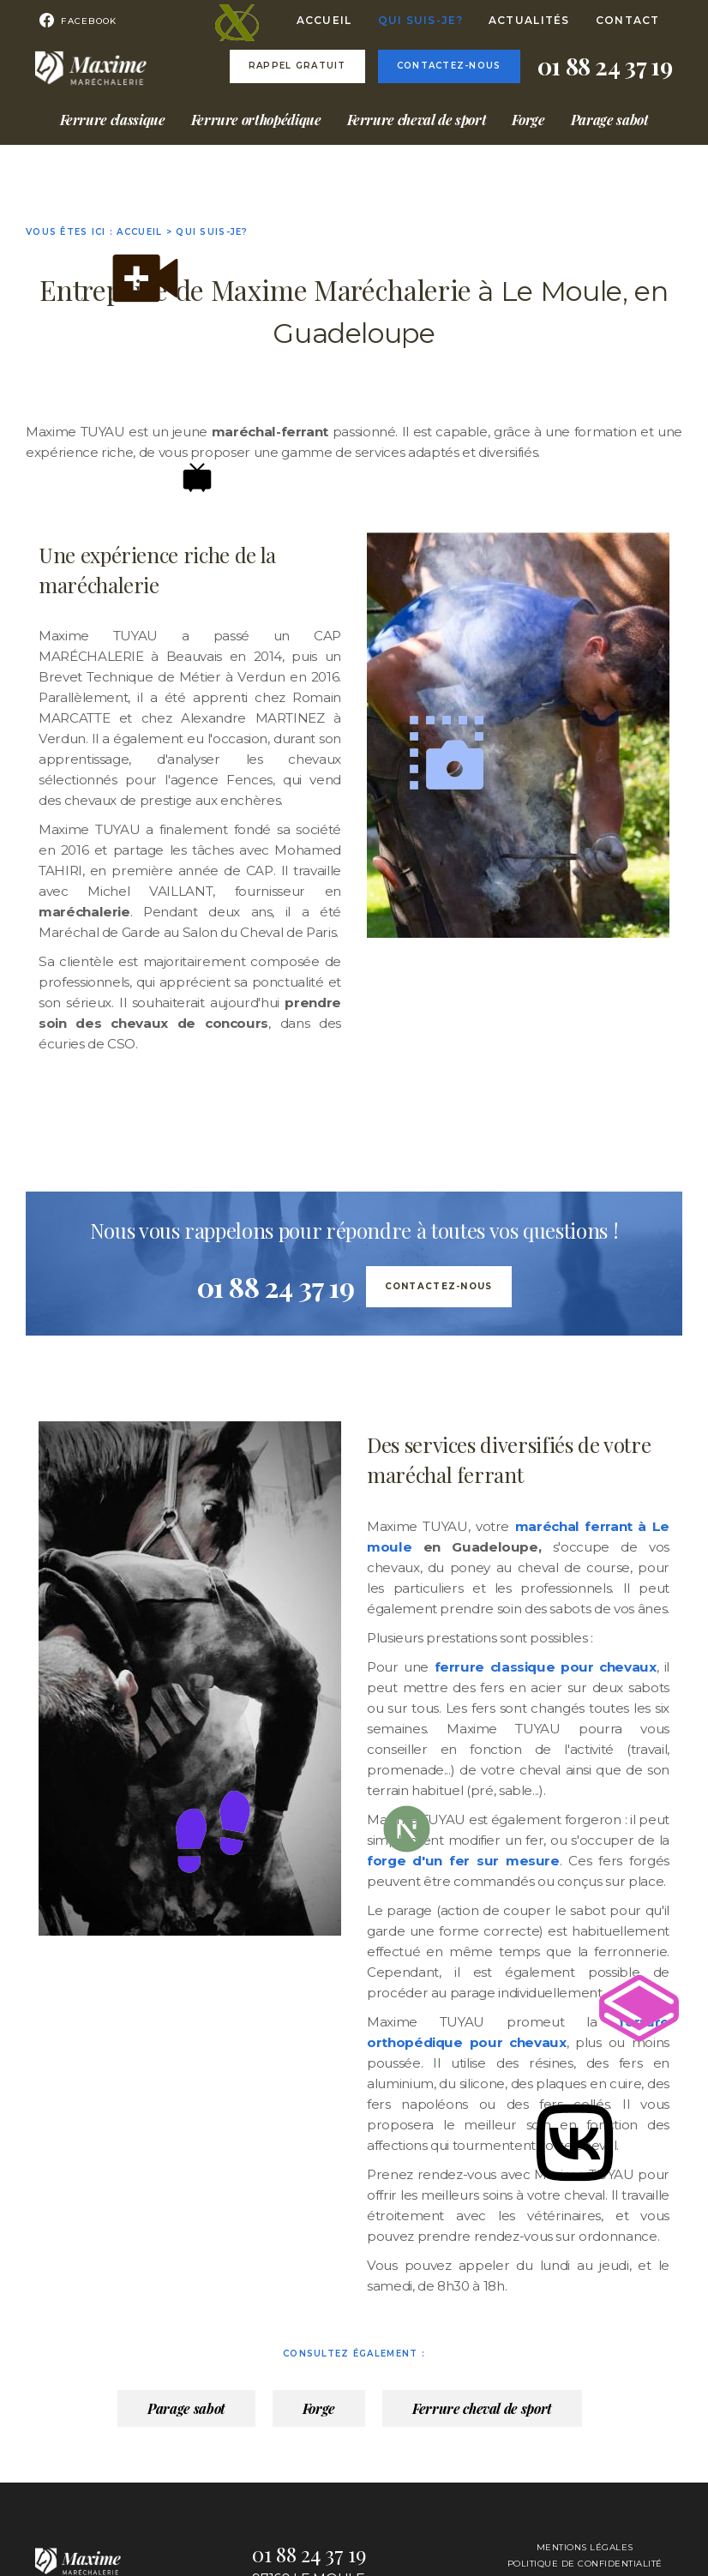 The image size is (708, 2576). I want to click on add a new video recording, so click(145, 278).